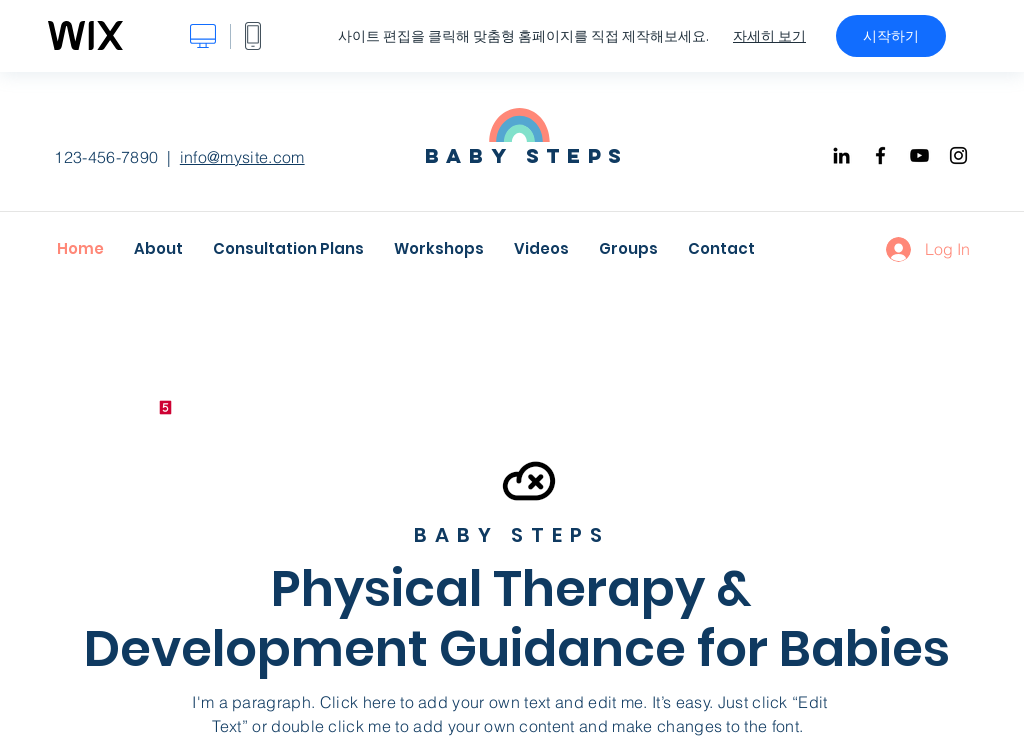 This screenshot has width=1024, height=741. I want to click on indicates the number five in a sequence or list, so click(165, 407).